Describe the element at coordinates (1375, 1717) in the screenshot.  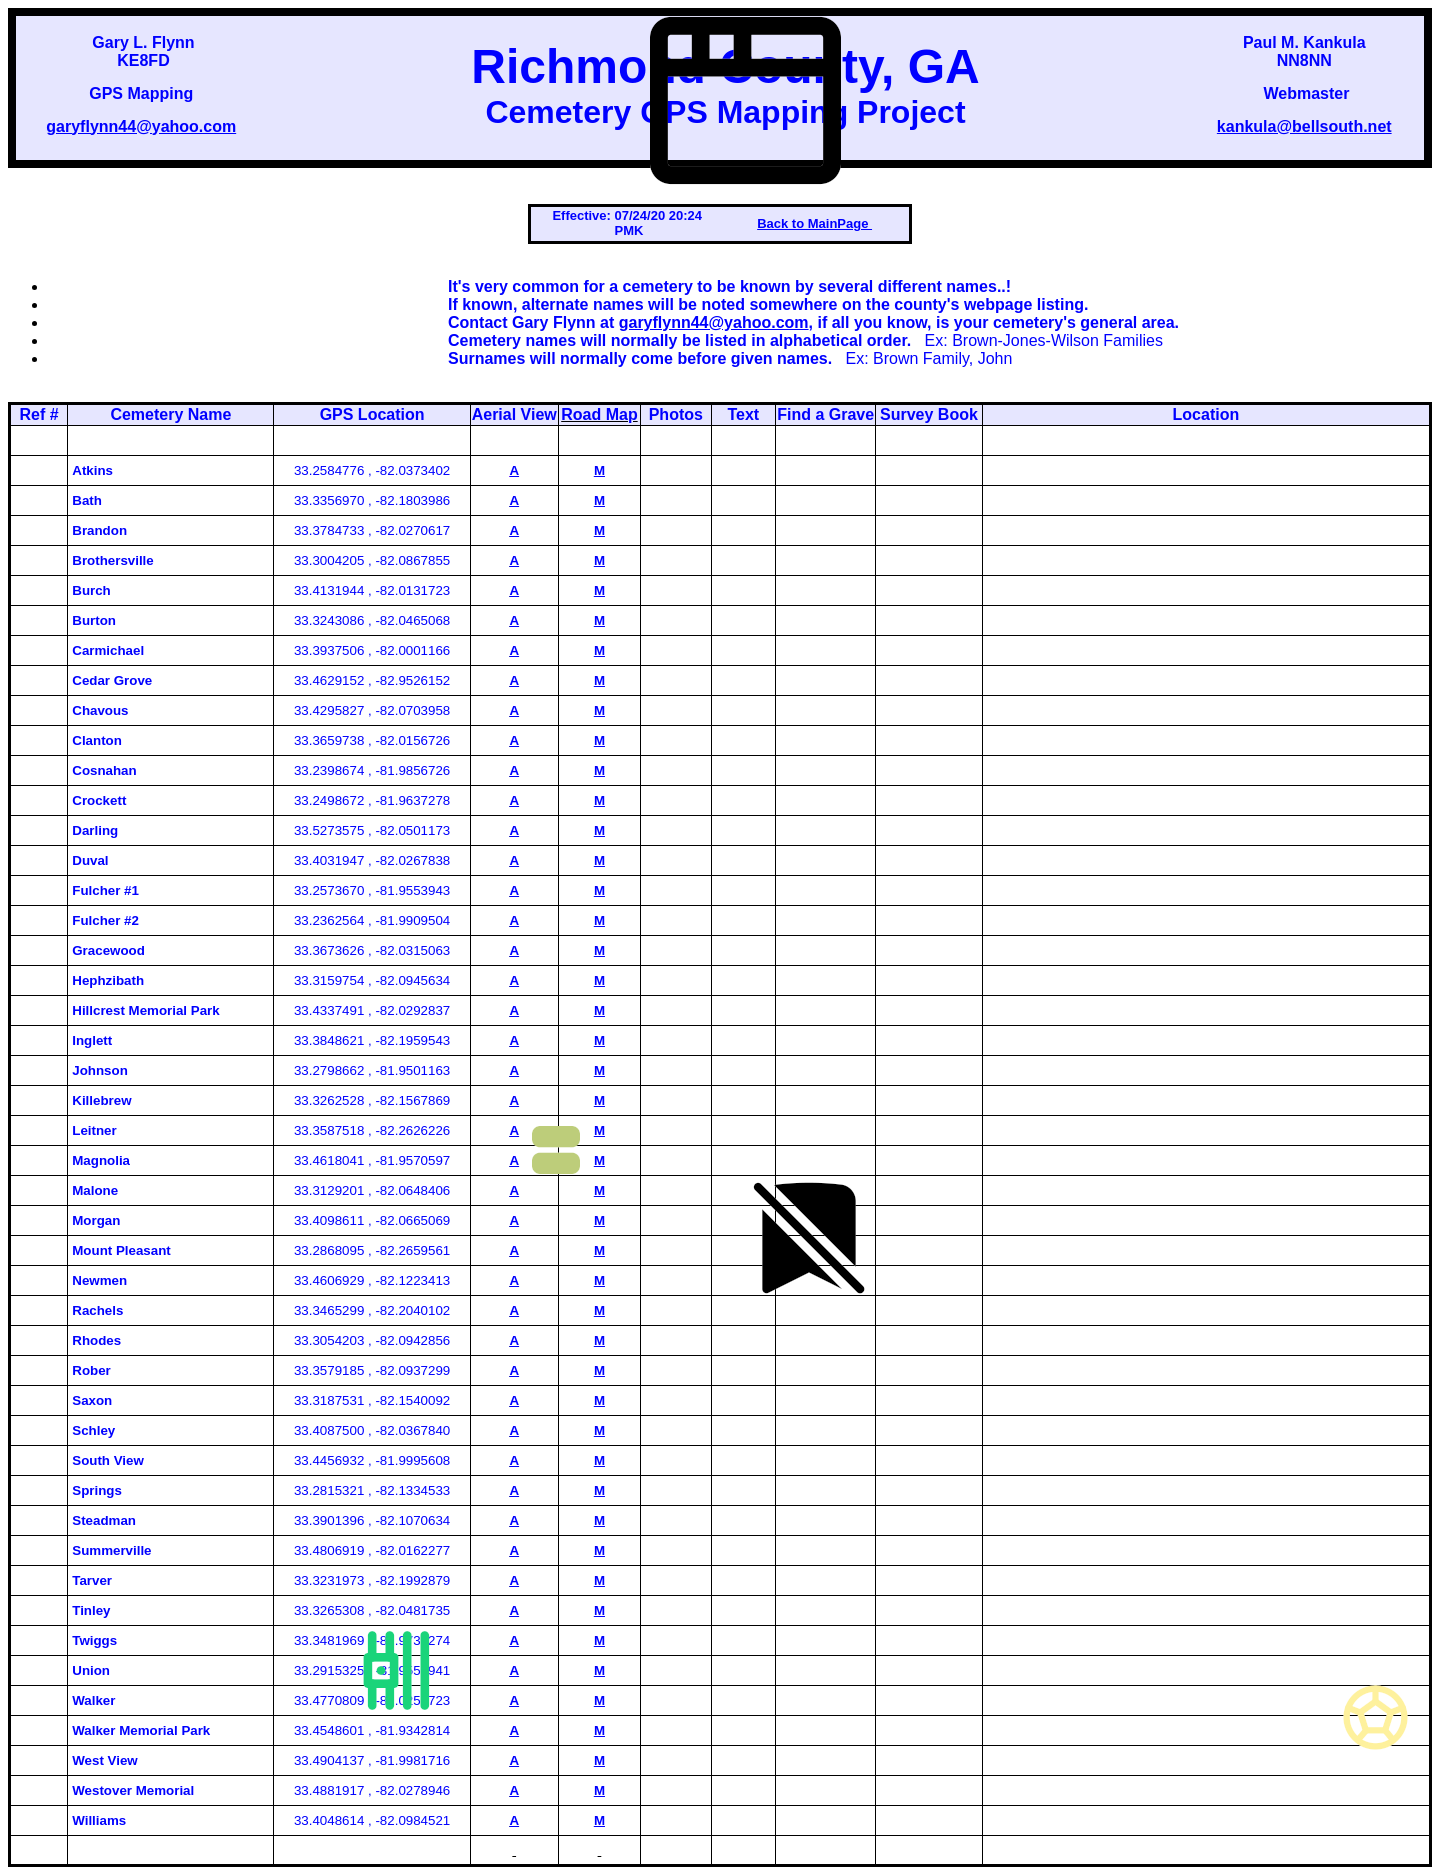
I see `access football or soccer content` at that location.